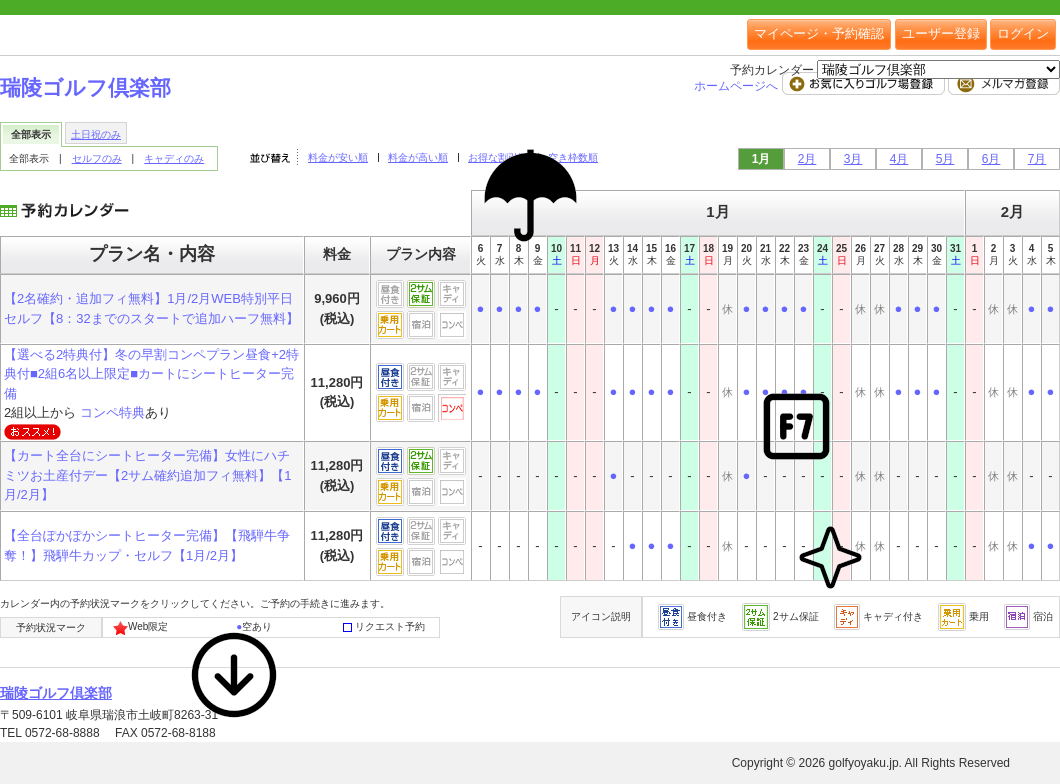  I want to click on download a file or content, so click(234, 675).